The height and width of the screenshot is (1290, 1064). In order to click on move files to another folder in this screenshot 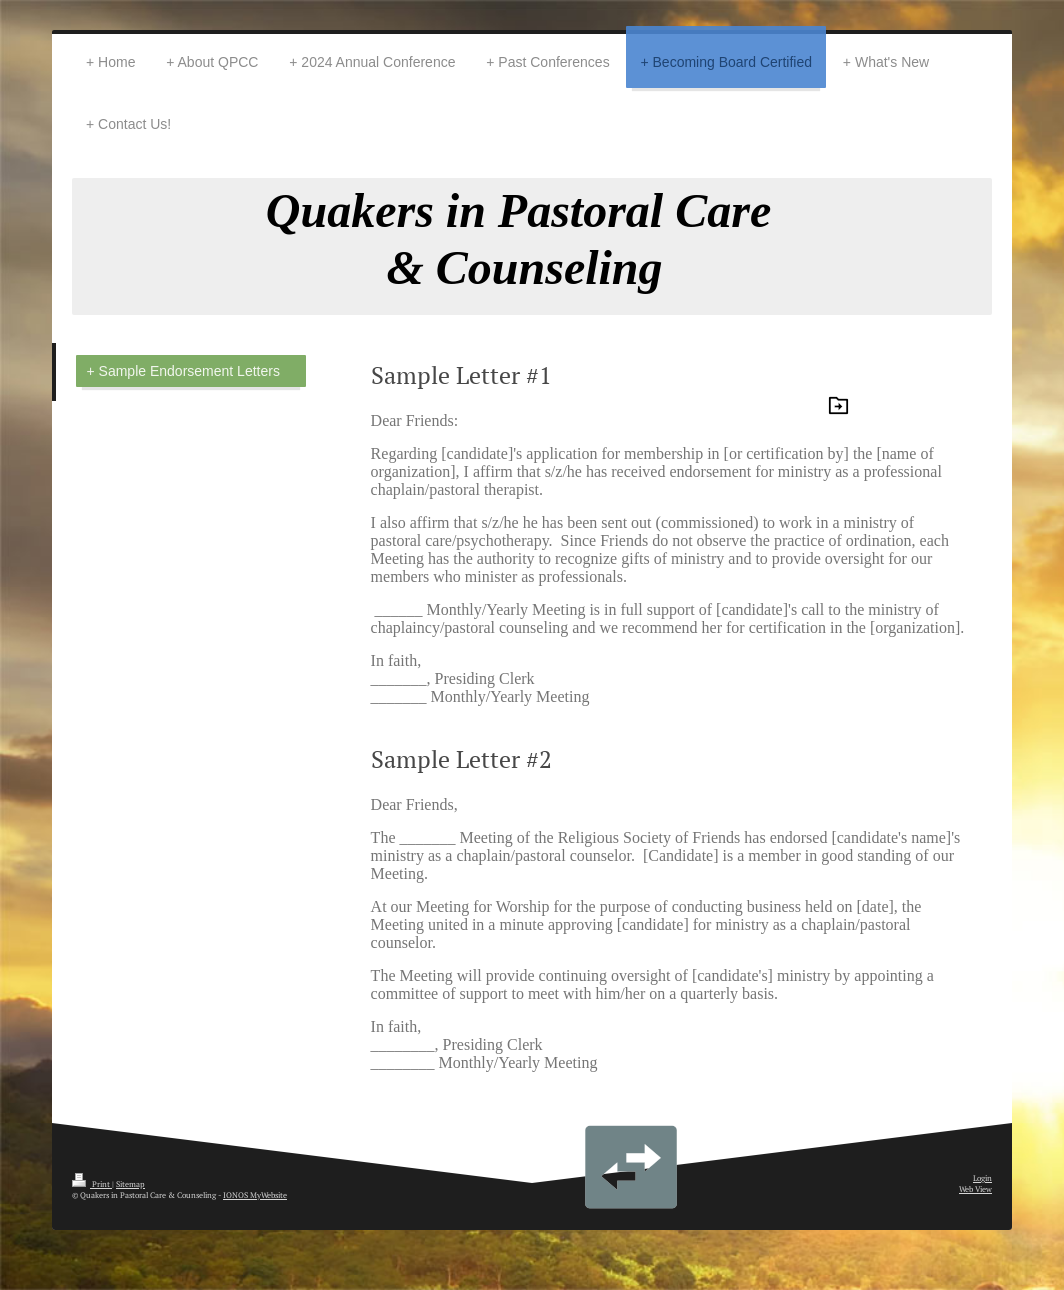, I will do `click(838, 405)`.